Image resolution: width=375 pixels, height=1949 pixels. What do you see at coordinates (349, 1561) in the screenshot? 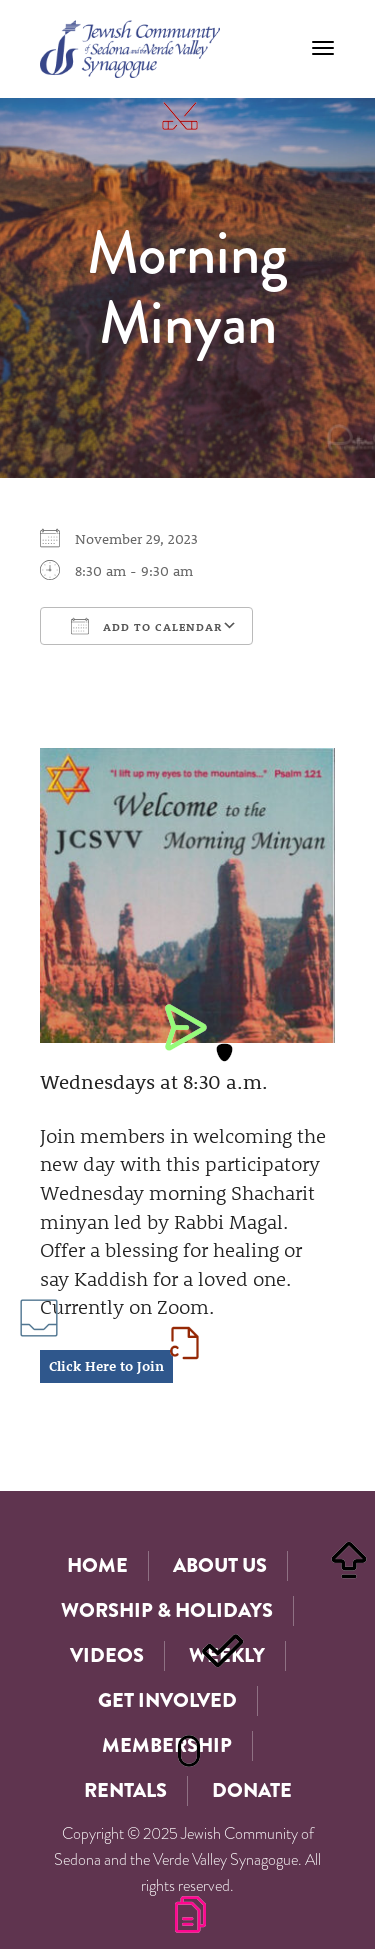
I see `upload file to cloud or server` at bounding box center [349, 1561].